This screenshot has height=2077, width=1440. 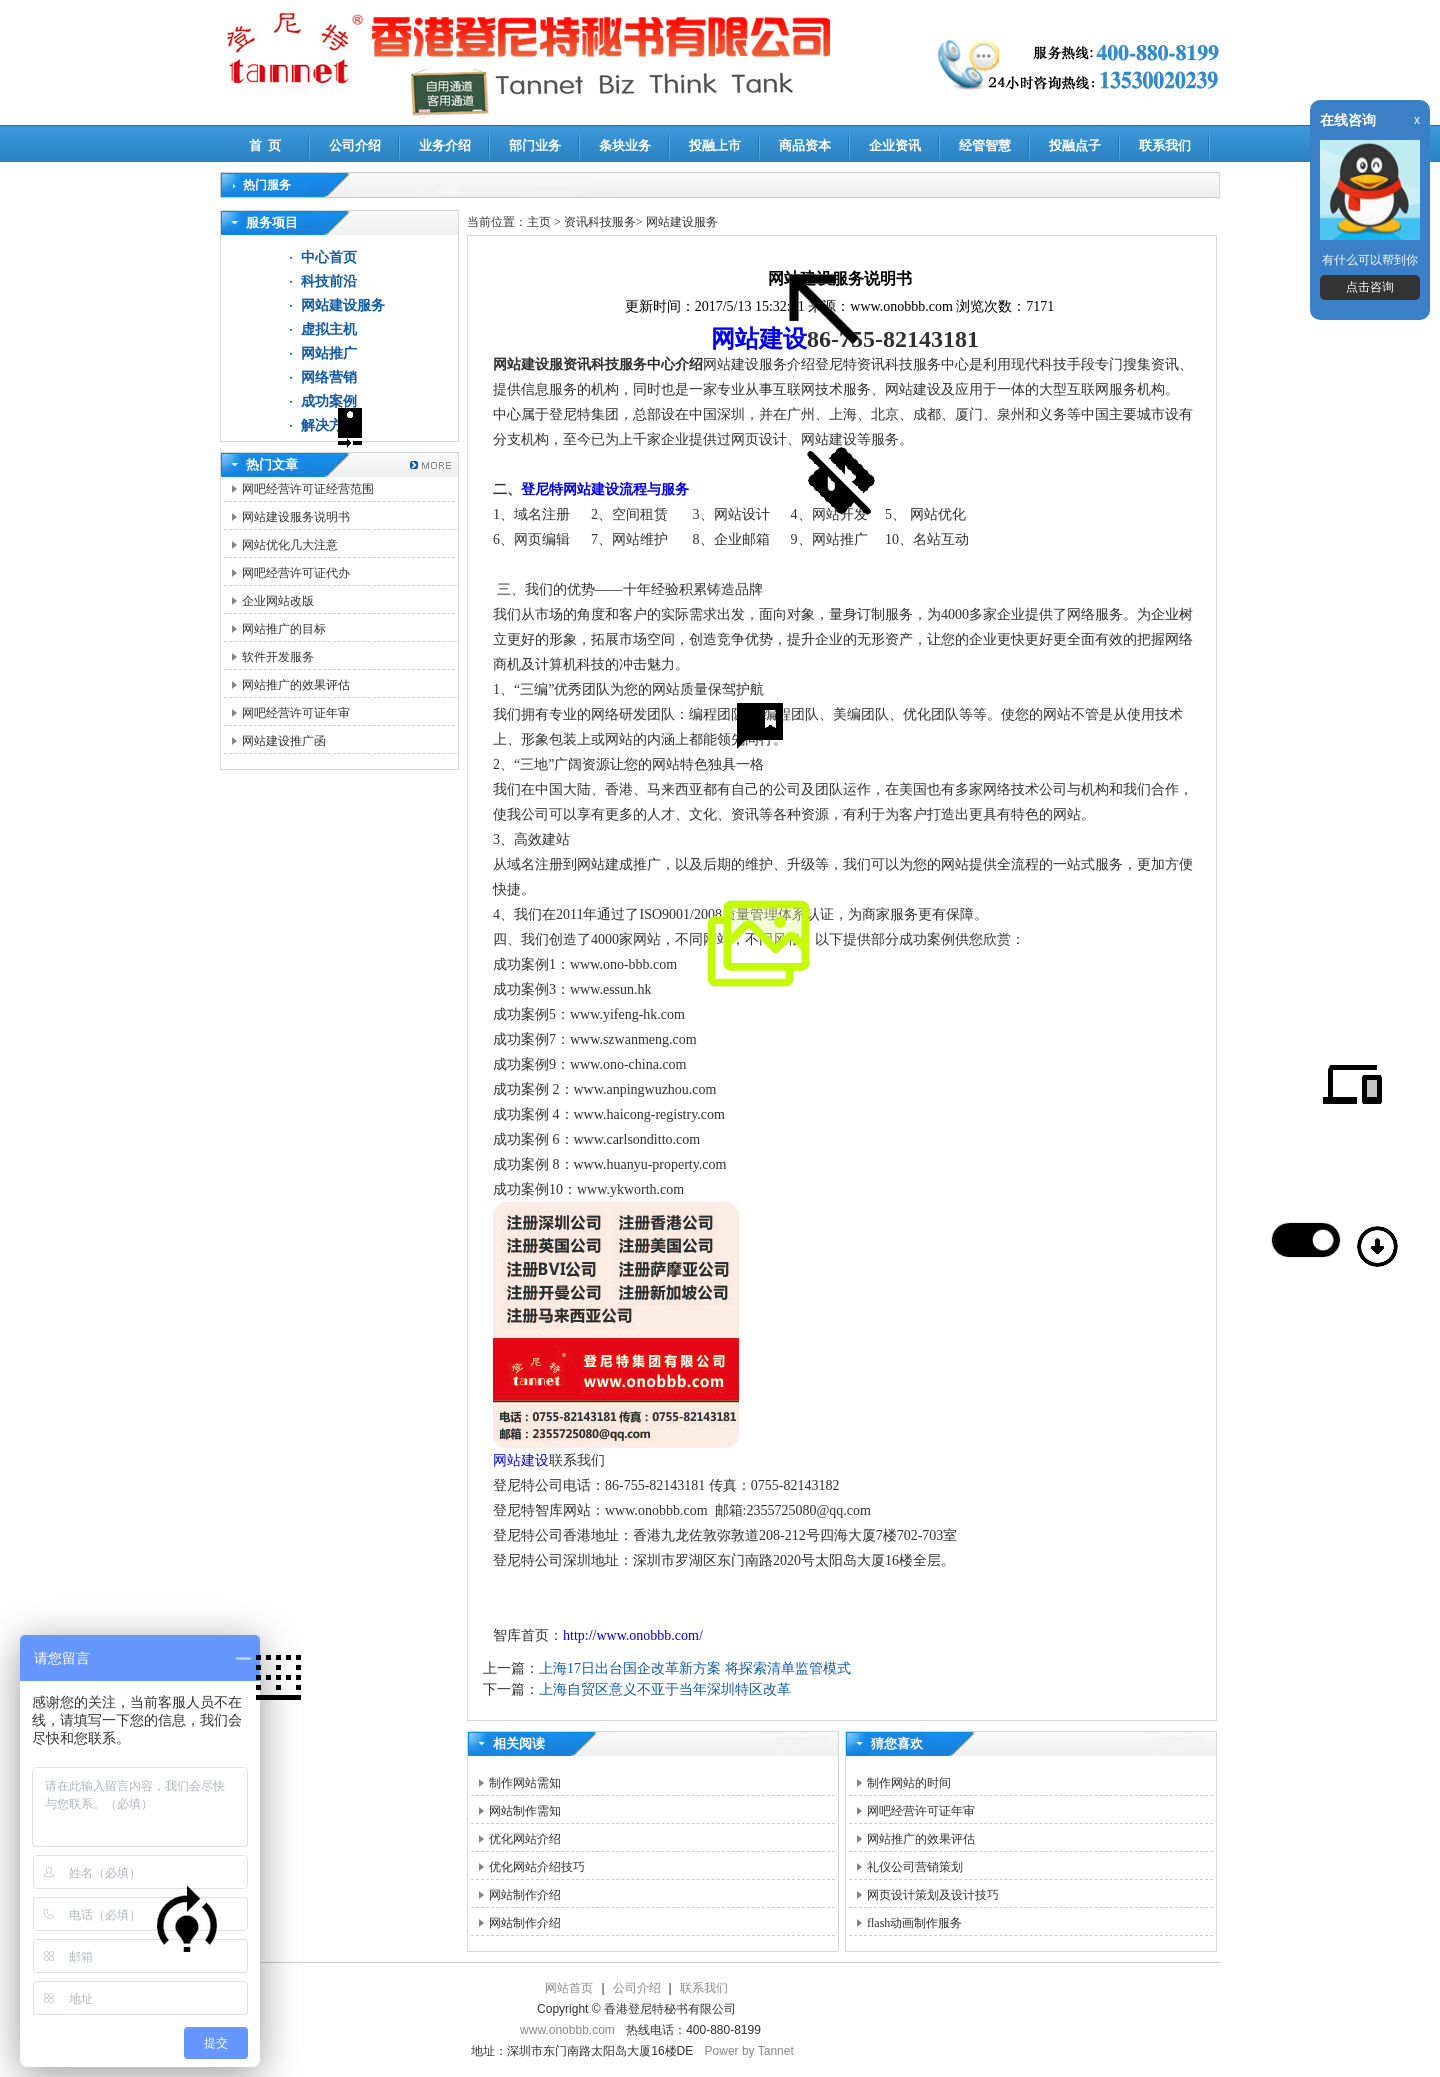 What do you see at coordinates (758, 943) in the screenshot?
I see `view photo gallery or image library` at bounding box center [758, 943].